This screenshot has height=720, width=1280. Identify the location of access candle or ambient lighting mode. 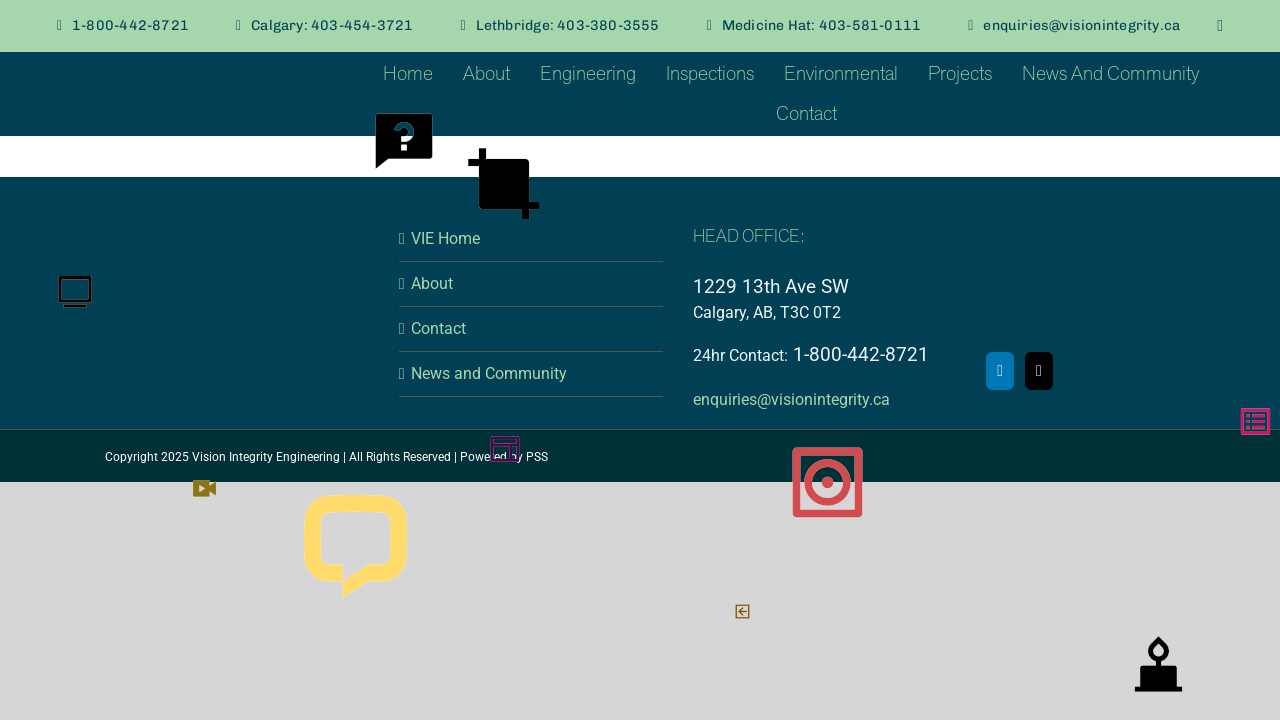
(1158, 665).